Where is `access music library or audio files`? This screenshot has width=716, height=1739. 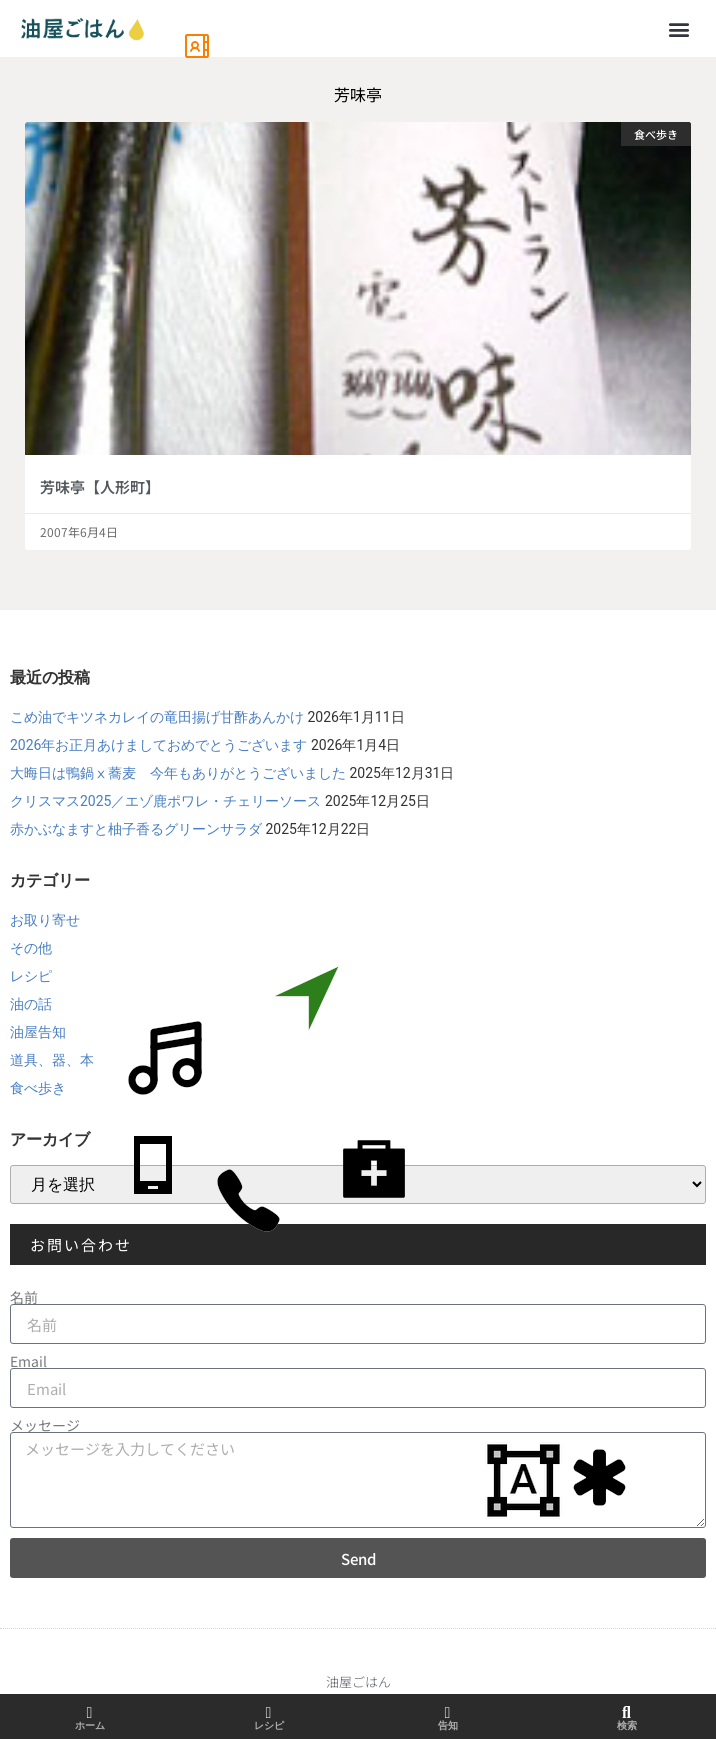 access music library or audio files is located at coordinates (165, 1058).